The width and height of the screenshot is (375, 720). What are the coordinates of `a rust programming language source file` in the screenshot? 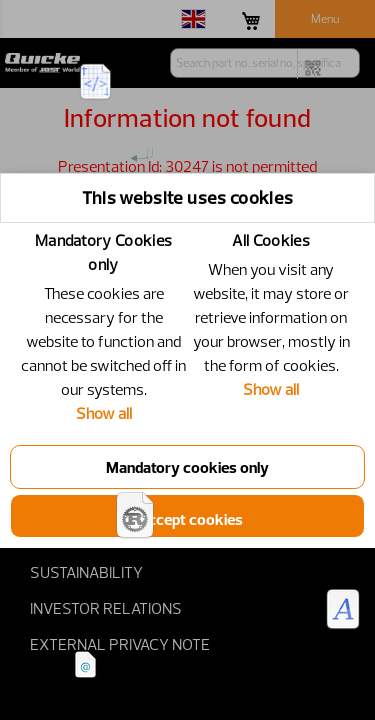 It's located at (135, 515).